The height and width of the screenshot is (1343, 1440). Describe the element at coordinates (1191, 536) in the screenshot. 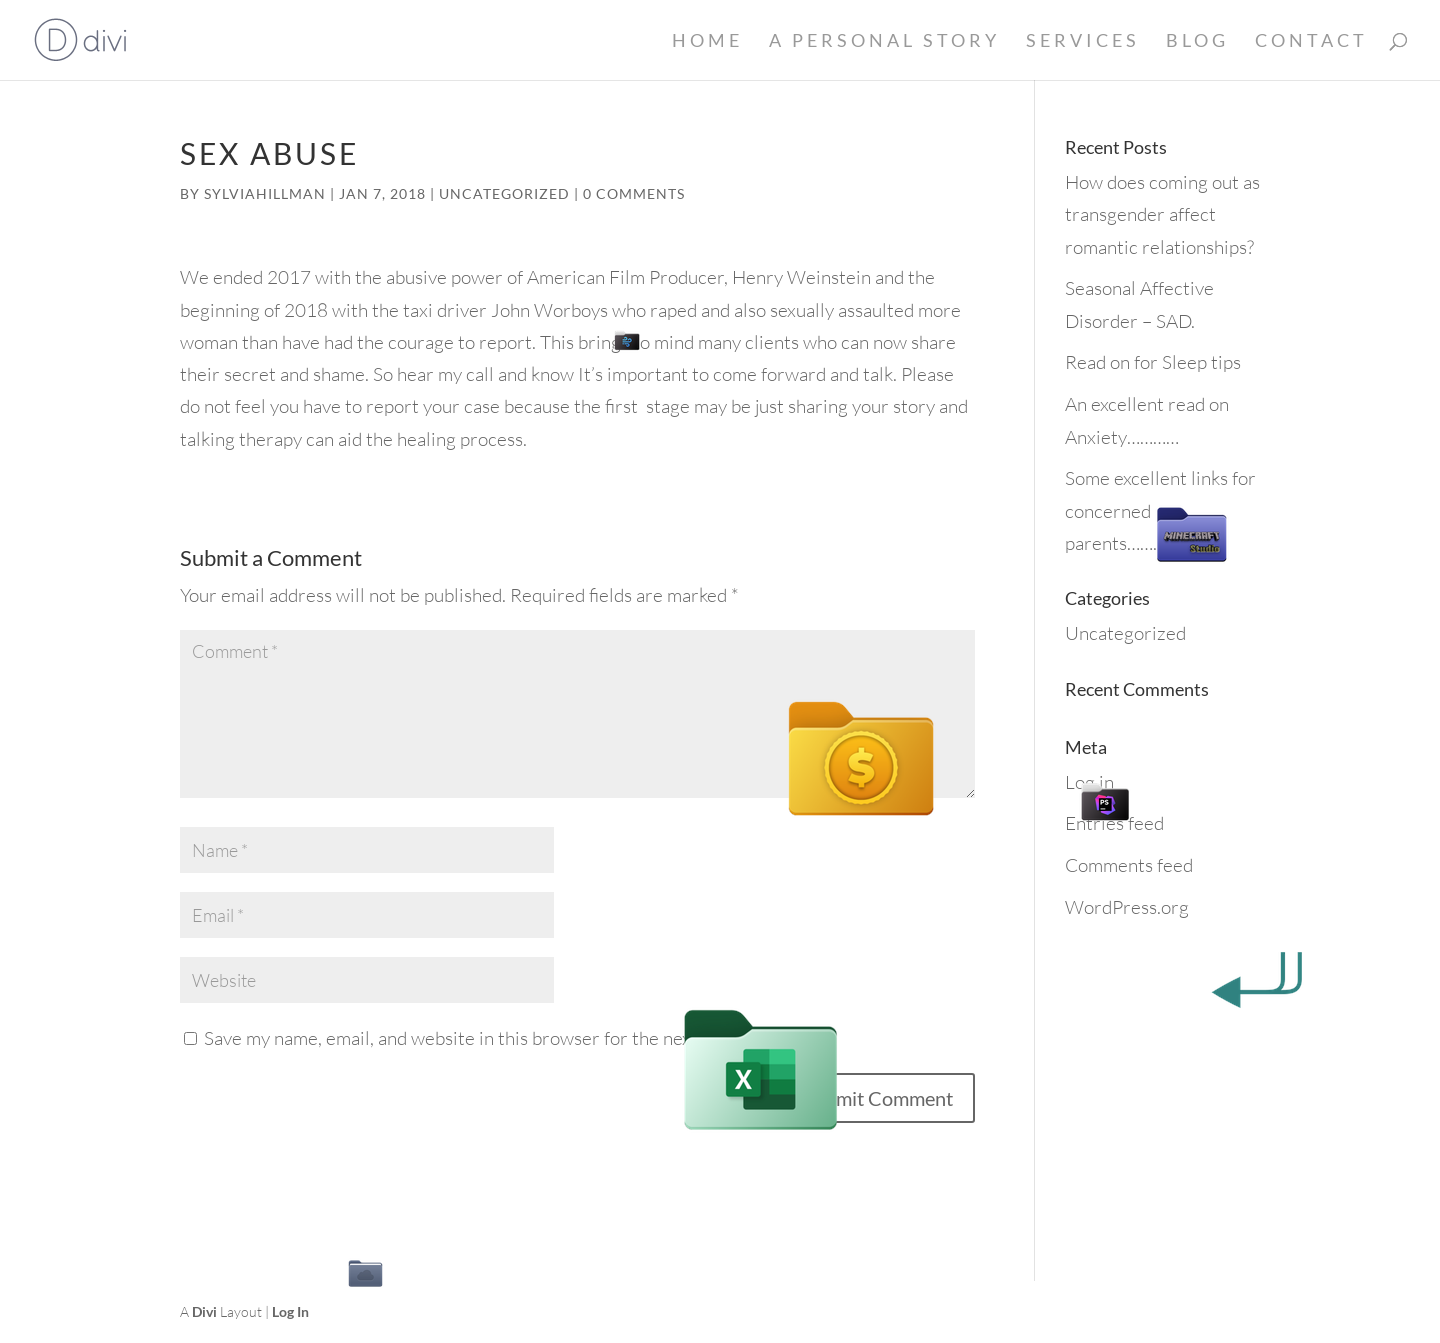

I see `open minecraft studio project folder` at that location.